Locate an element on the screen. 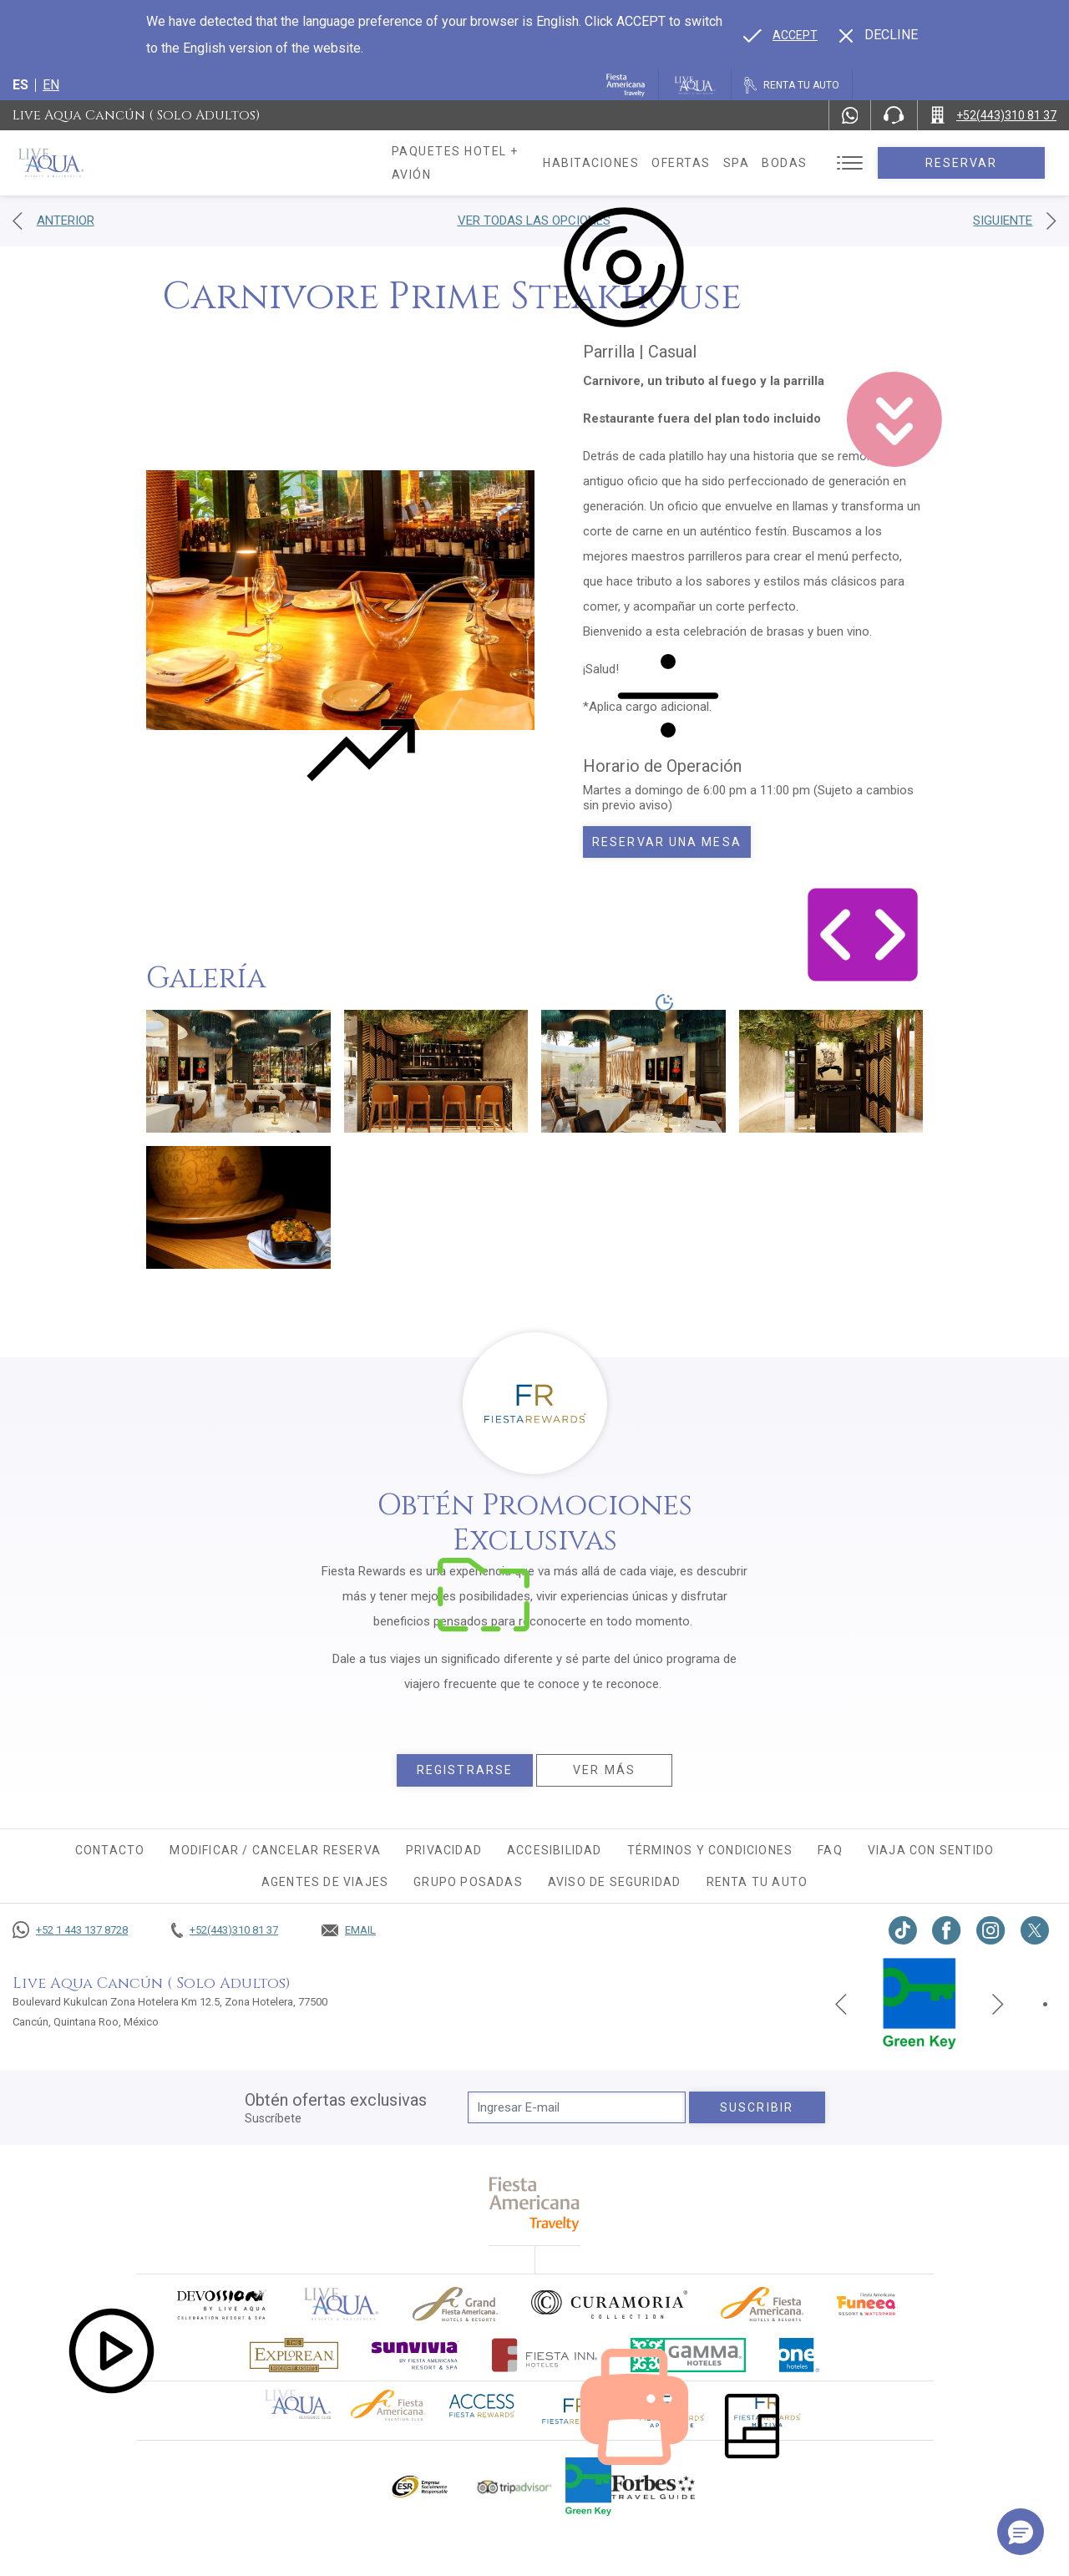  print the current document is located at coordinates (634, 2406).